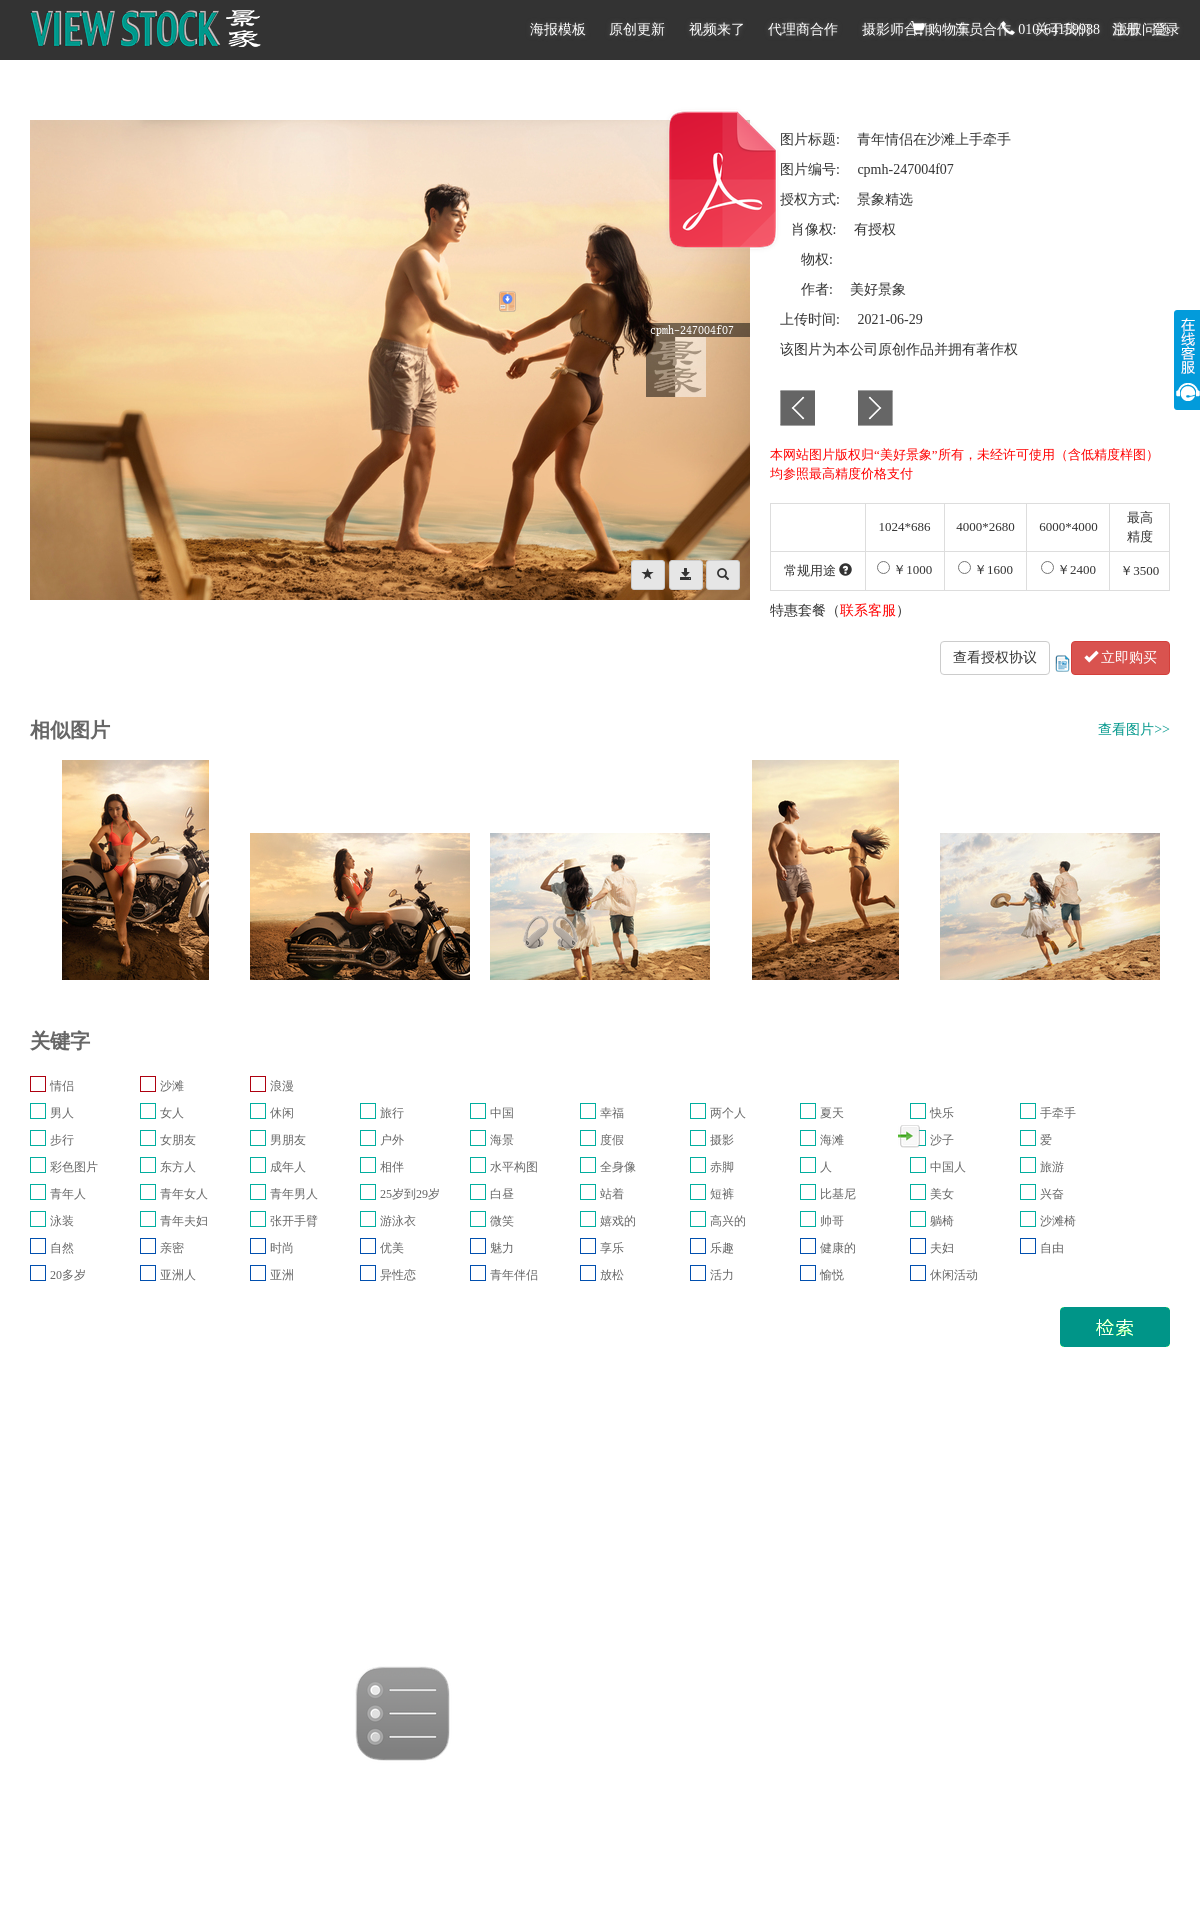  What do you see at coordinates (910, 1136) in the screenshot?
I see `import a document or file` at bounding box center [910, 1136].